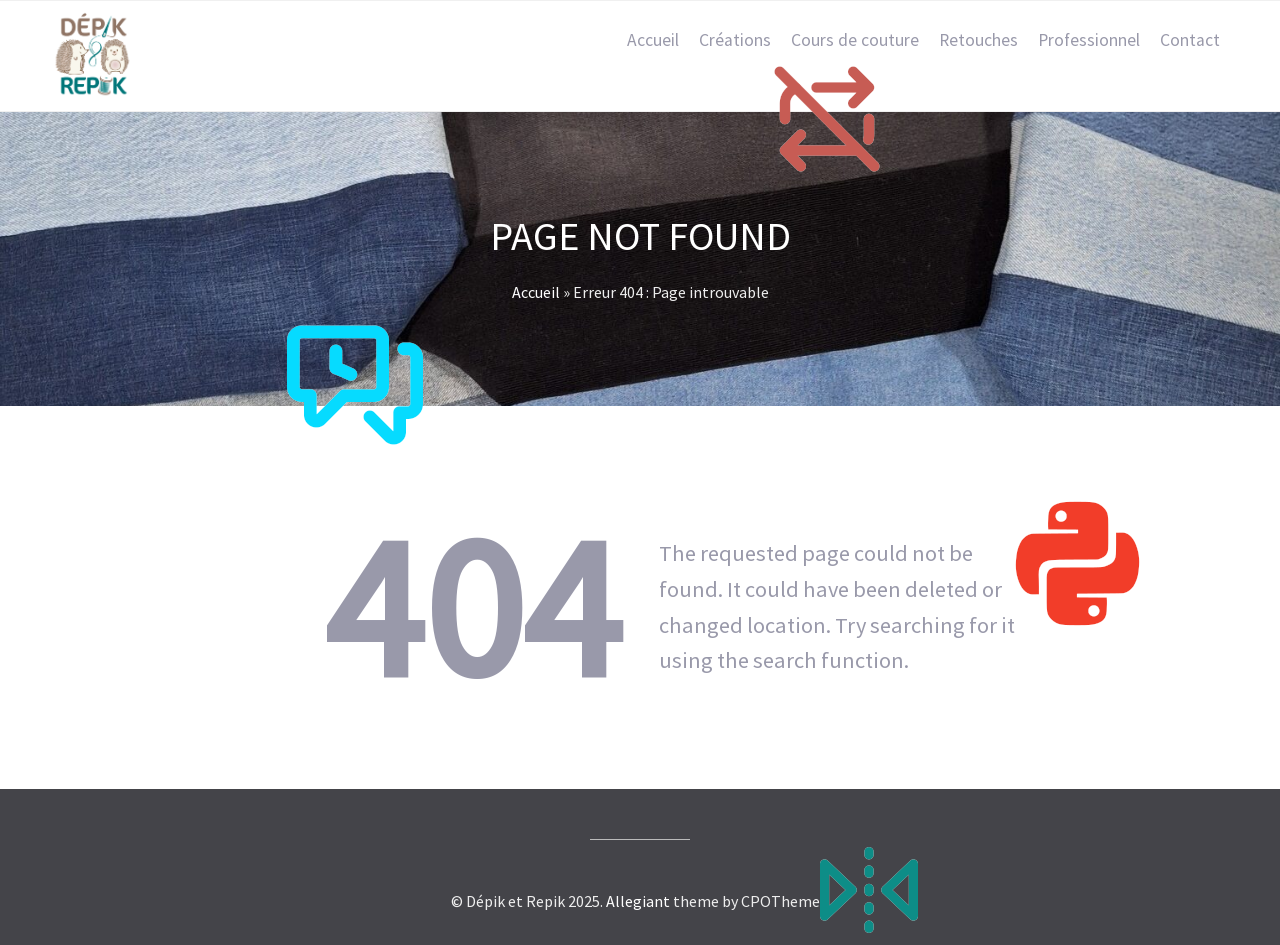  I want to click on python file or project indicator, so click(1077, 563).